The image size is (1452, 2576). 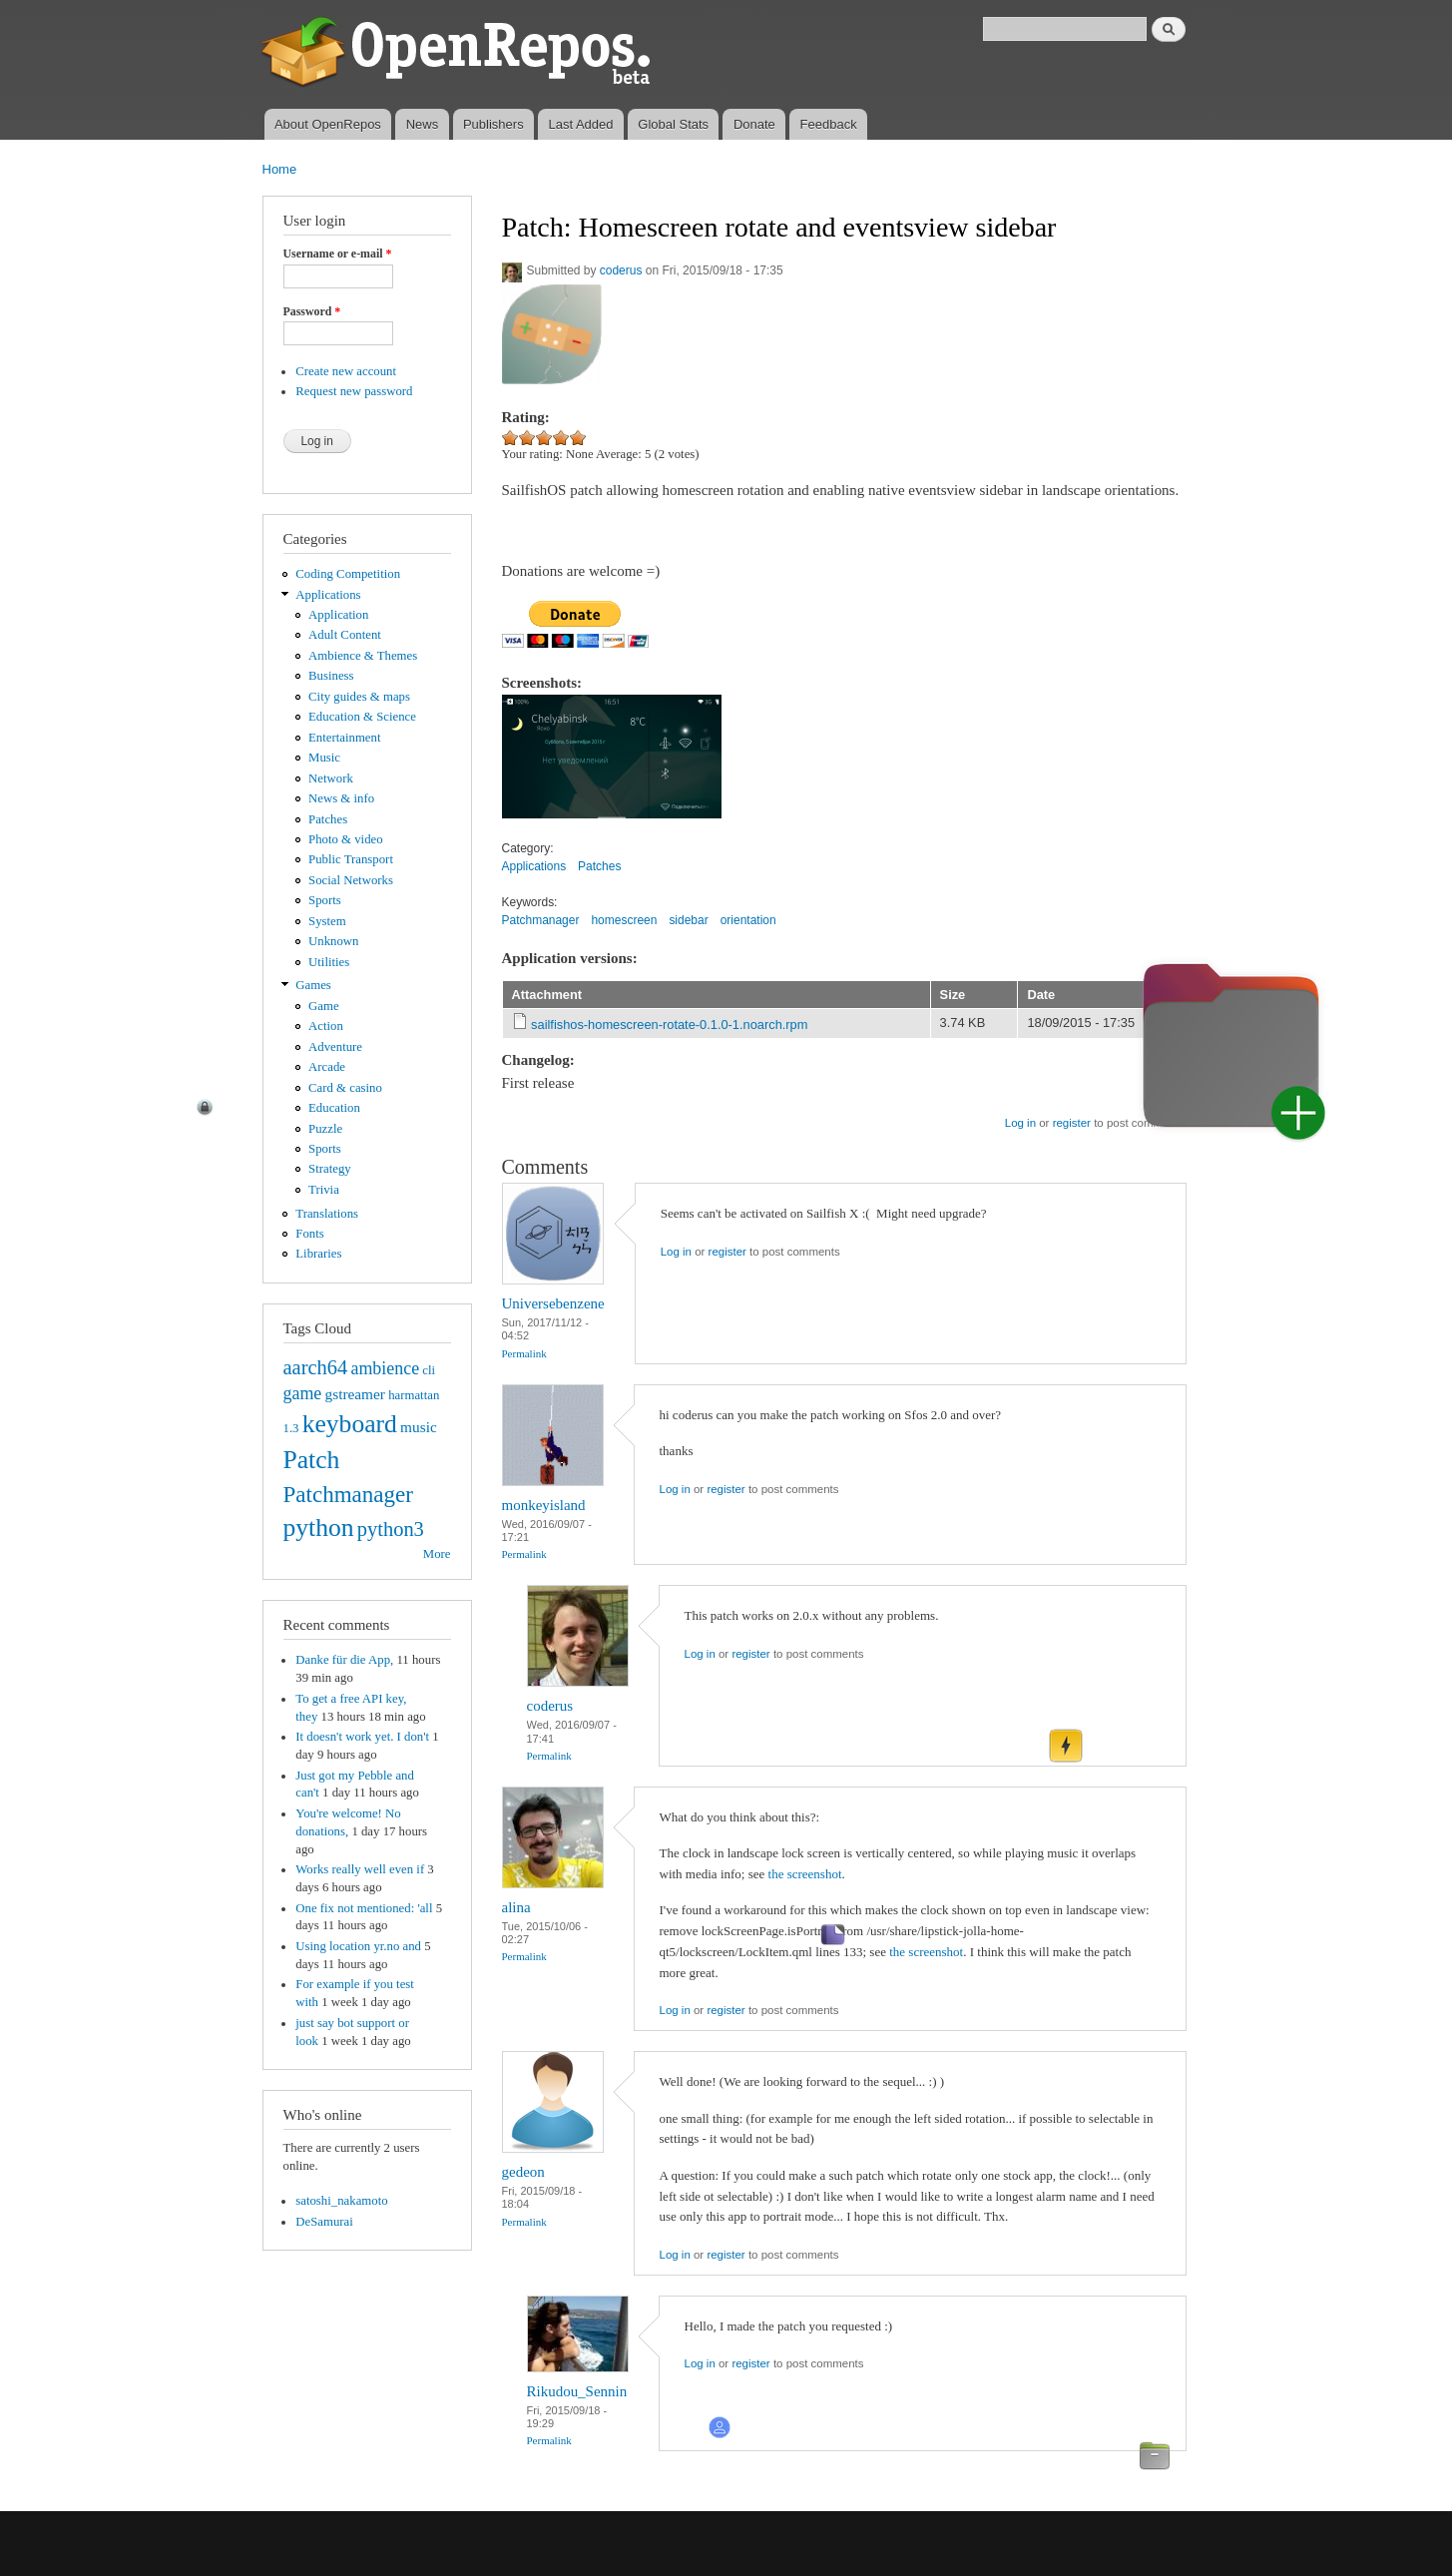 I want to click on access power and battery settings, so click(x=1066, y=1746).